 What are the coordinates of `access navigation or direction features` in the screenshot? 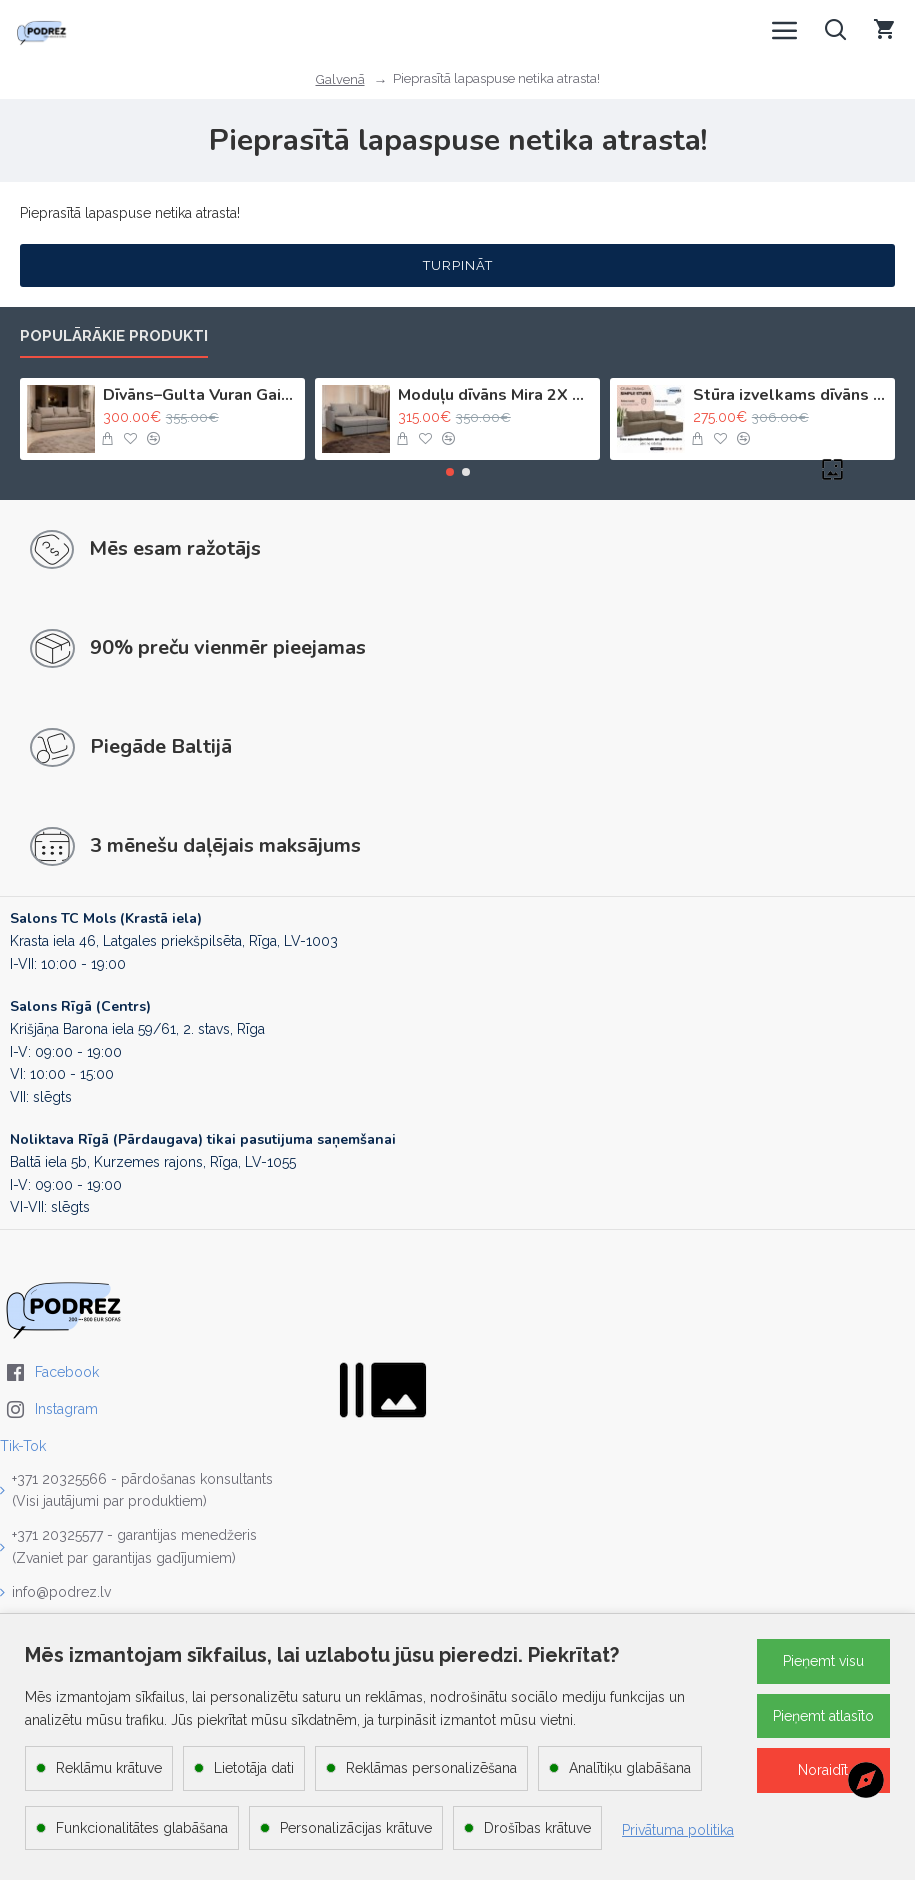 It's located at (866, 1780).